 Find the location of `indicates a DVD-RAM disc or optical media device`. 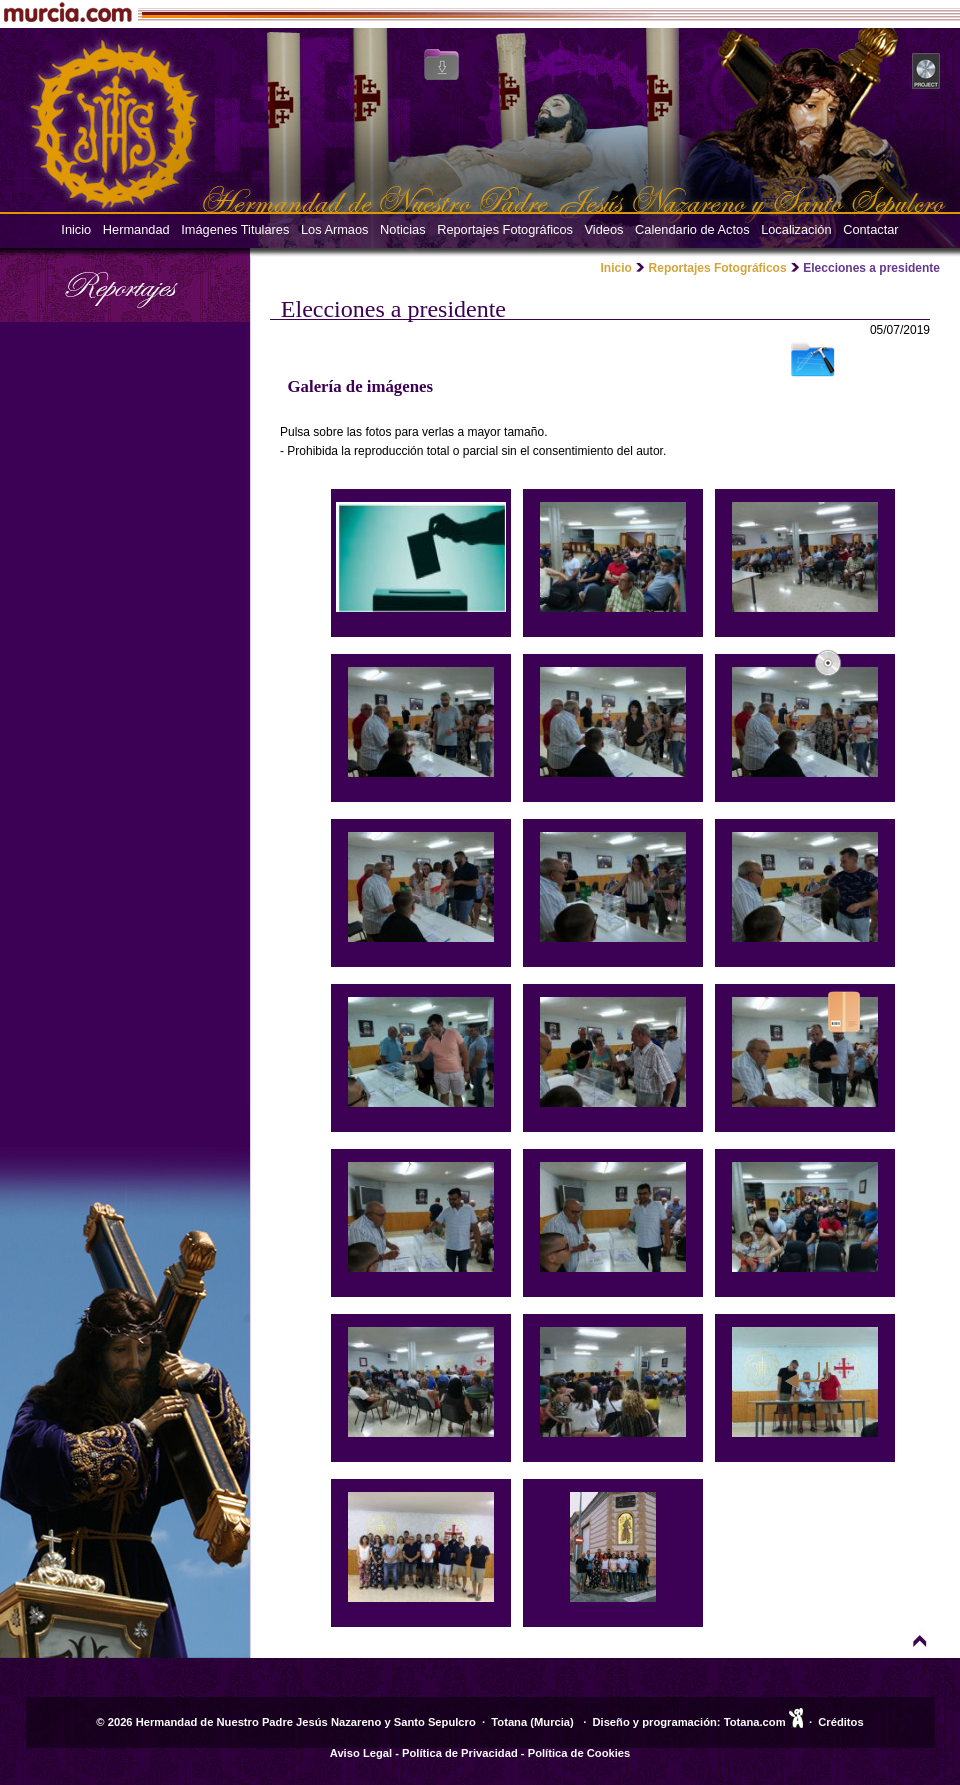

indicates a DVD-RAM disc or optical media device is located at coordinates (828, 663).